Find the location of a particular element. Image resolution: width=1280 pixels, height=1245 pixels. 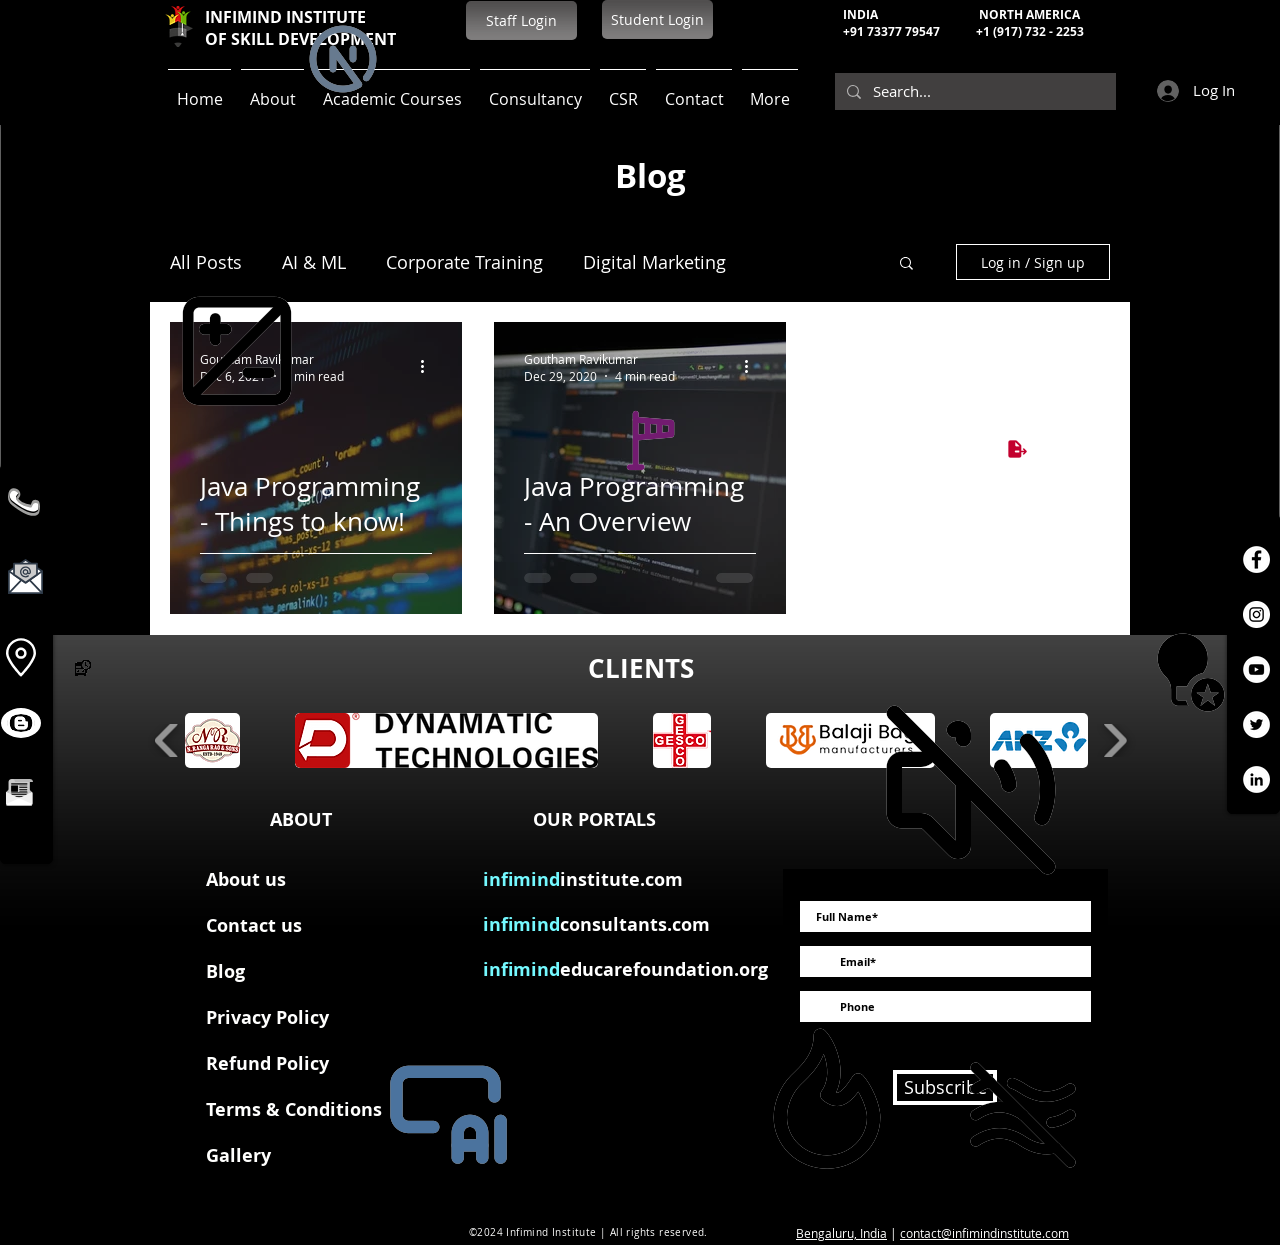

view current wind conditions is located at coordinates (653, 440).